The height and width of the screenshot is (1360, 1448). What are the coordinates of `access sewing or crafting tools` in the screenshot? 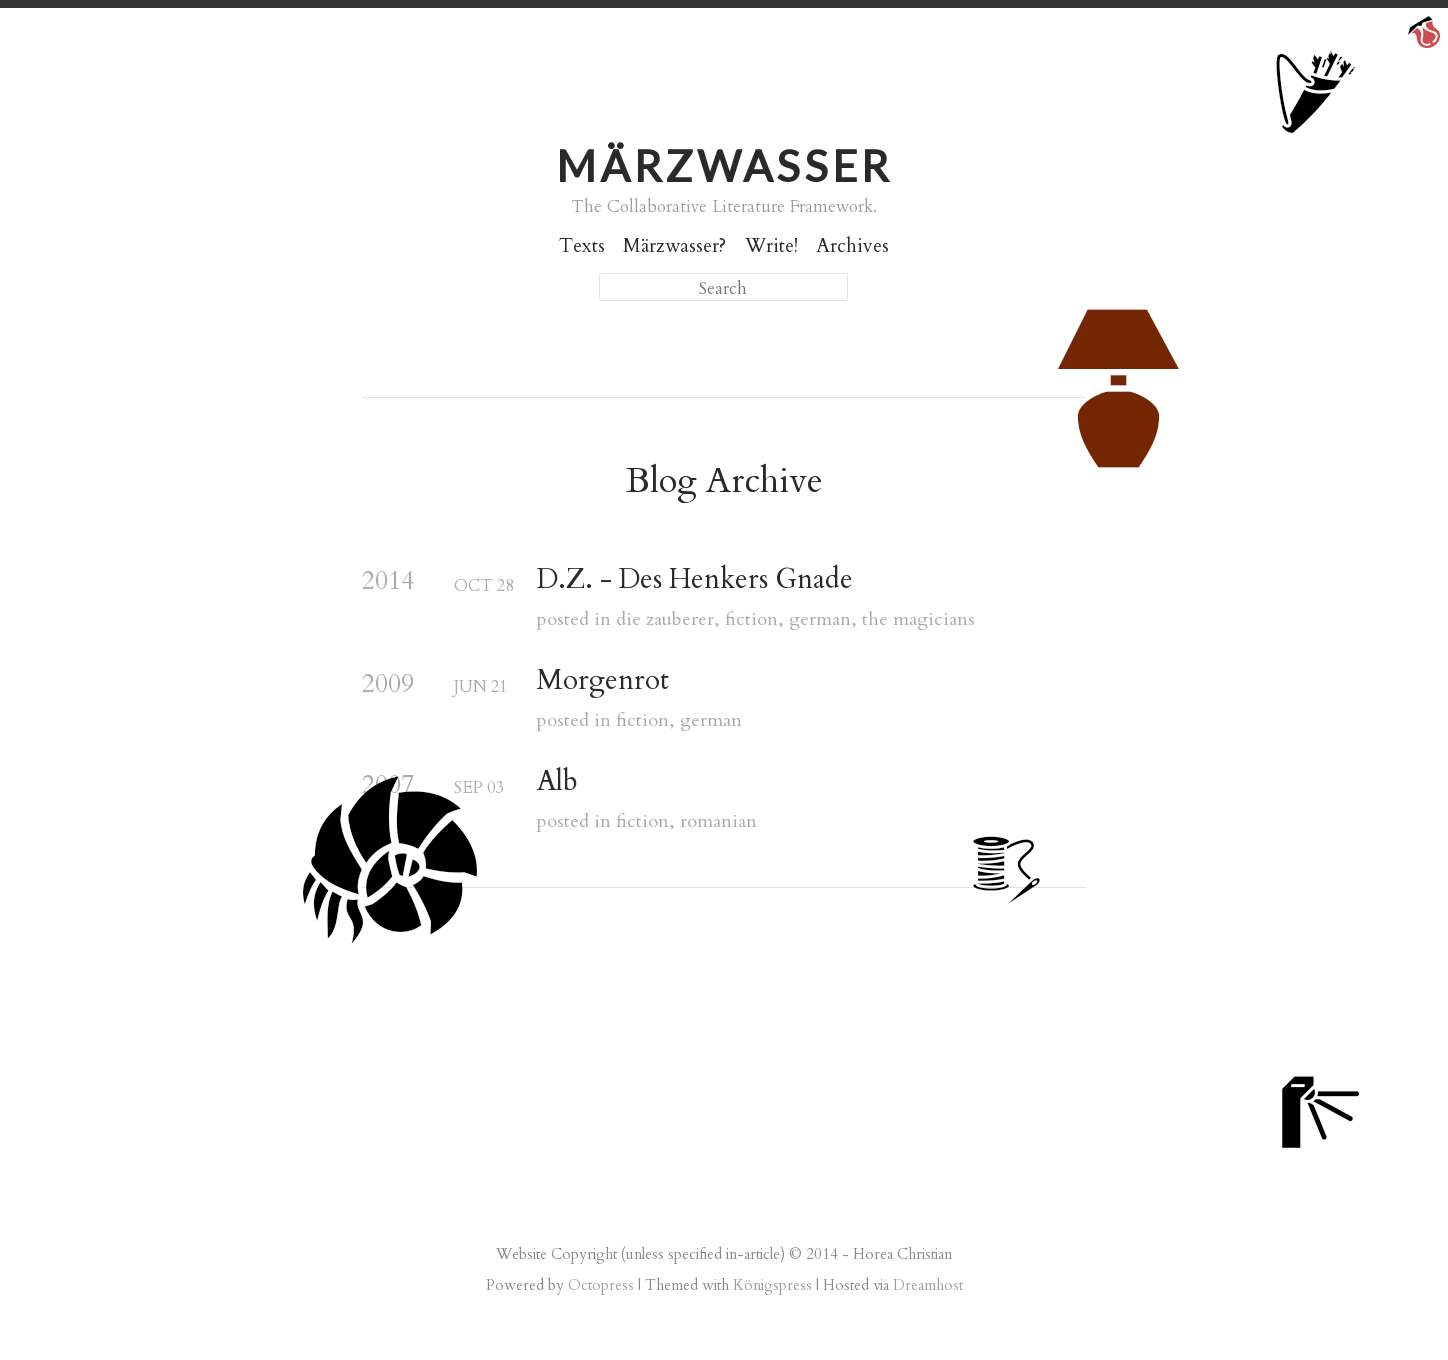 It's located at (1006, 867).